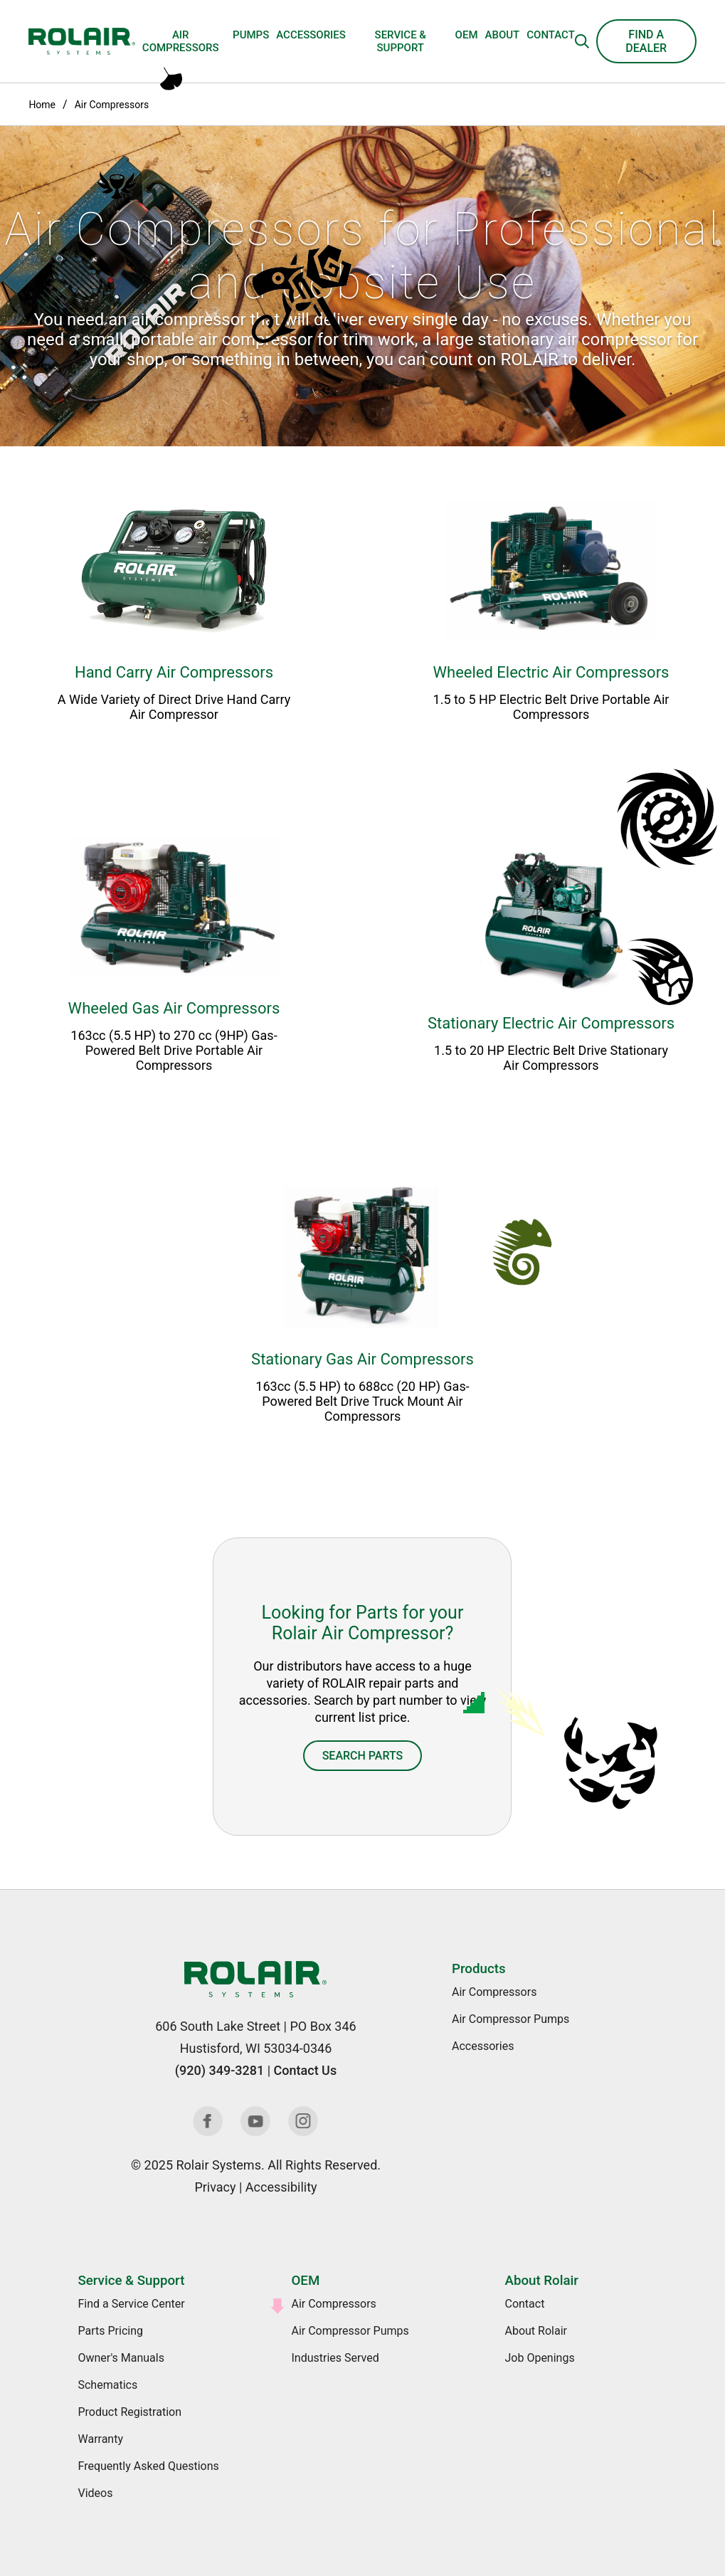 This screenshot has height=2576, width=725. What do you see at coordinates (660, 972) in the screenshot?
I see `throw charcoal or debris item` at bounding box center [660, 972].